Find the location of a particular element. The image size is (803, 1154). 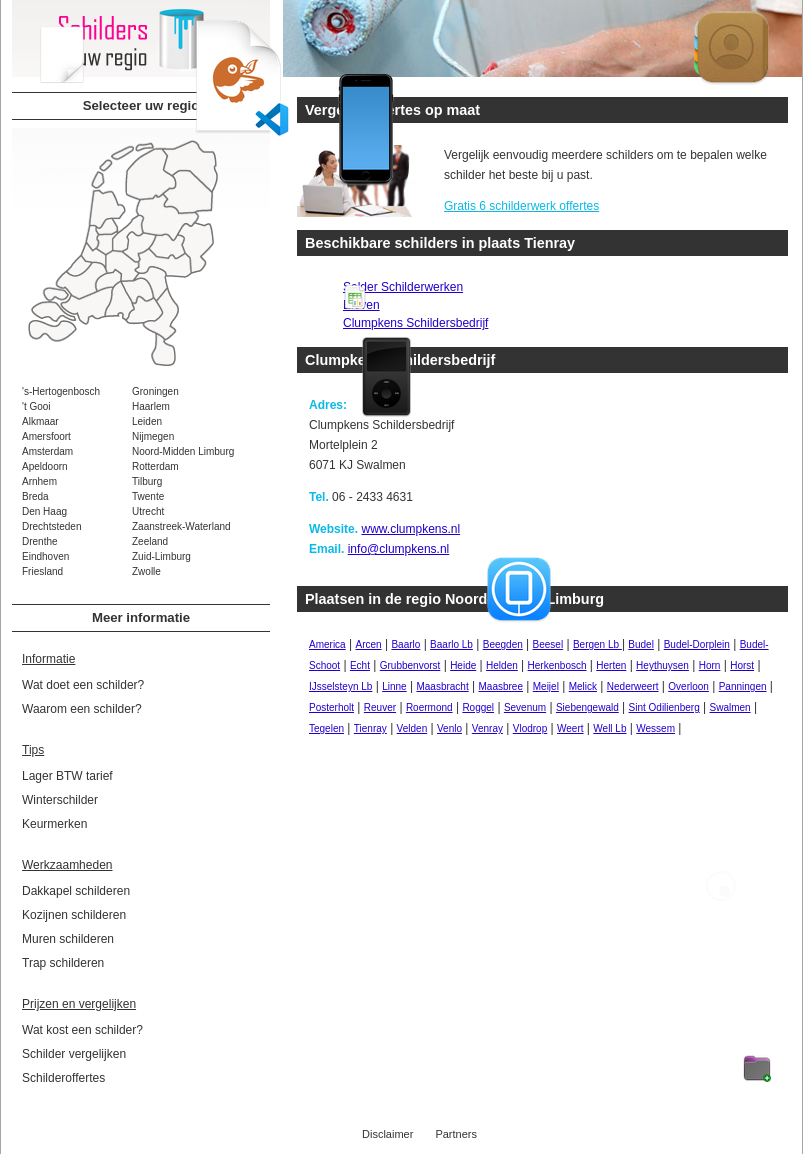

quassel IRC client is currently inactive or disconnected is located at coordinates (721, 886).